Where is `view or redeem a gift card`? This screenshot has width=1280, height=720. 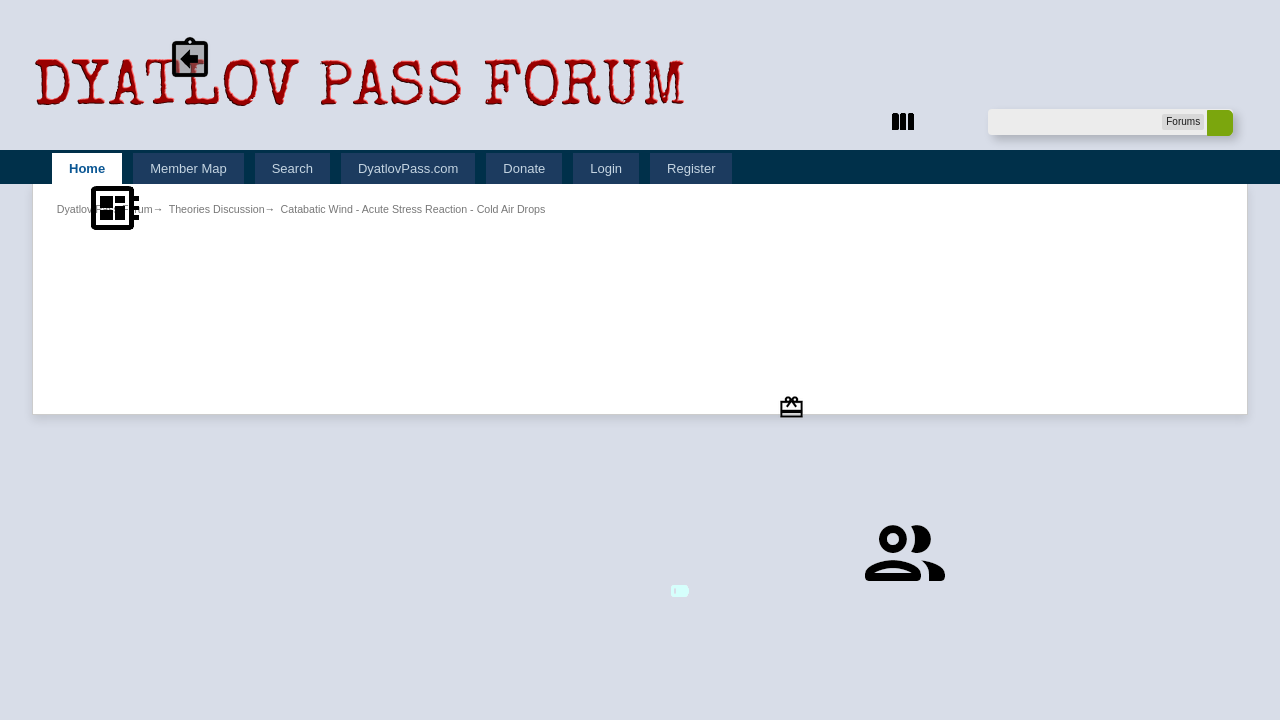 view or redeem a gift card is located at coordinates (791, 407).